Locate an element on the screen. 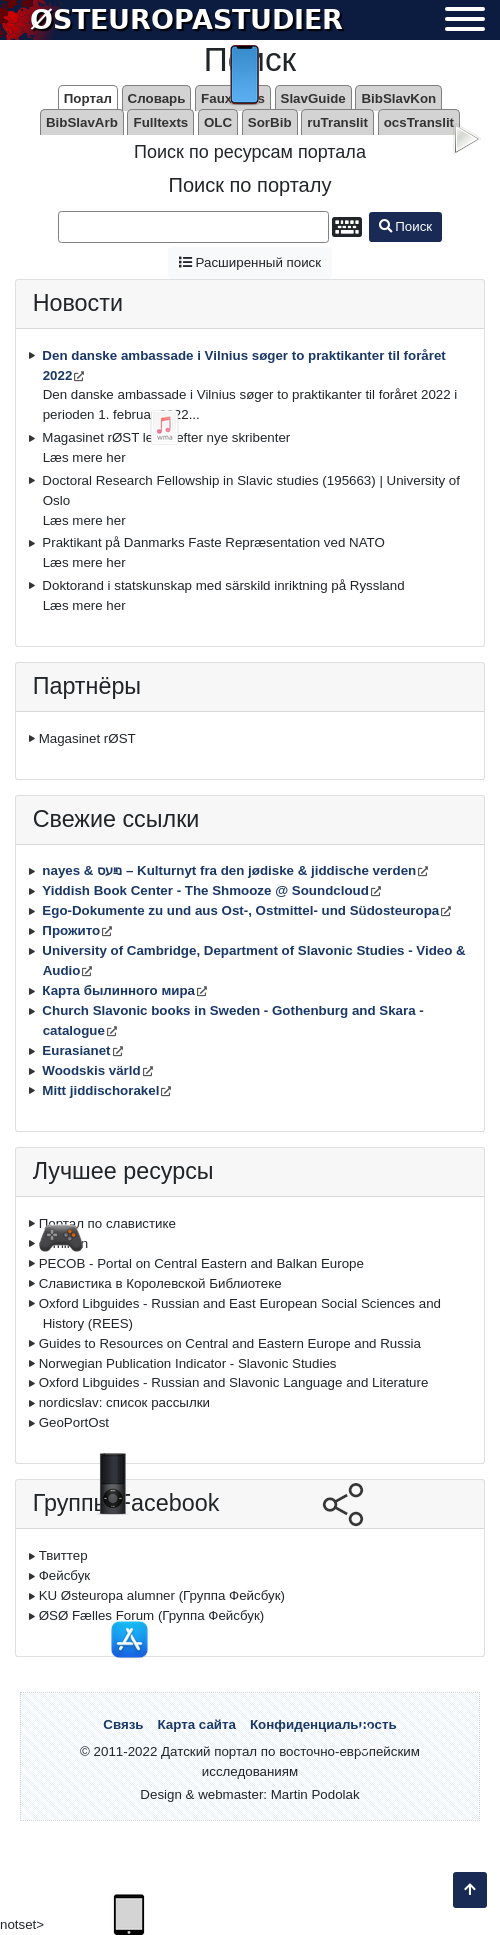 The width and height of the screenshot is (500, 1935). access iPod device settings is located at coordinates (112, 1484).